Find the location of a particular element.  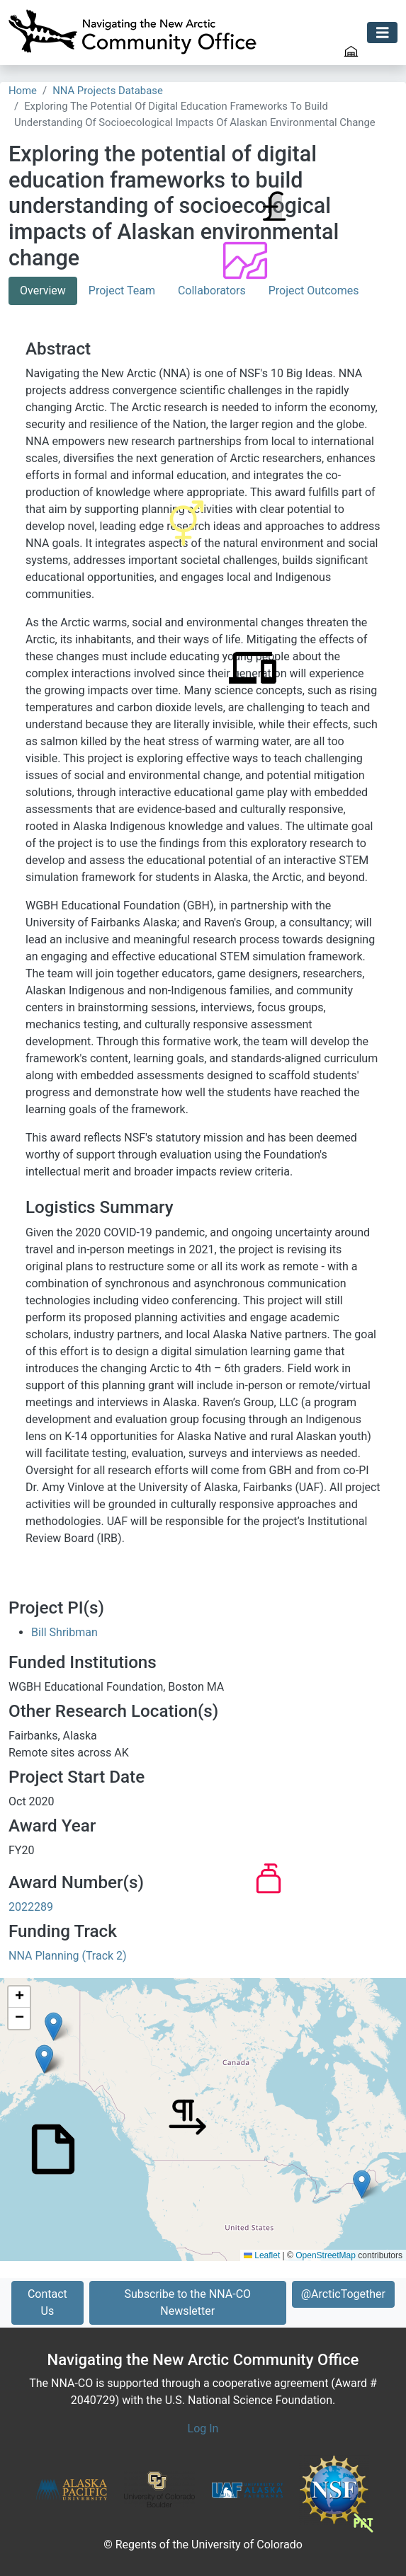

view prices in british pounds is located at coordinates (276, 207).